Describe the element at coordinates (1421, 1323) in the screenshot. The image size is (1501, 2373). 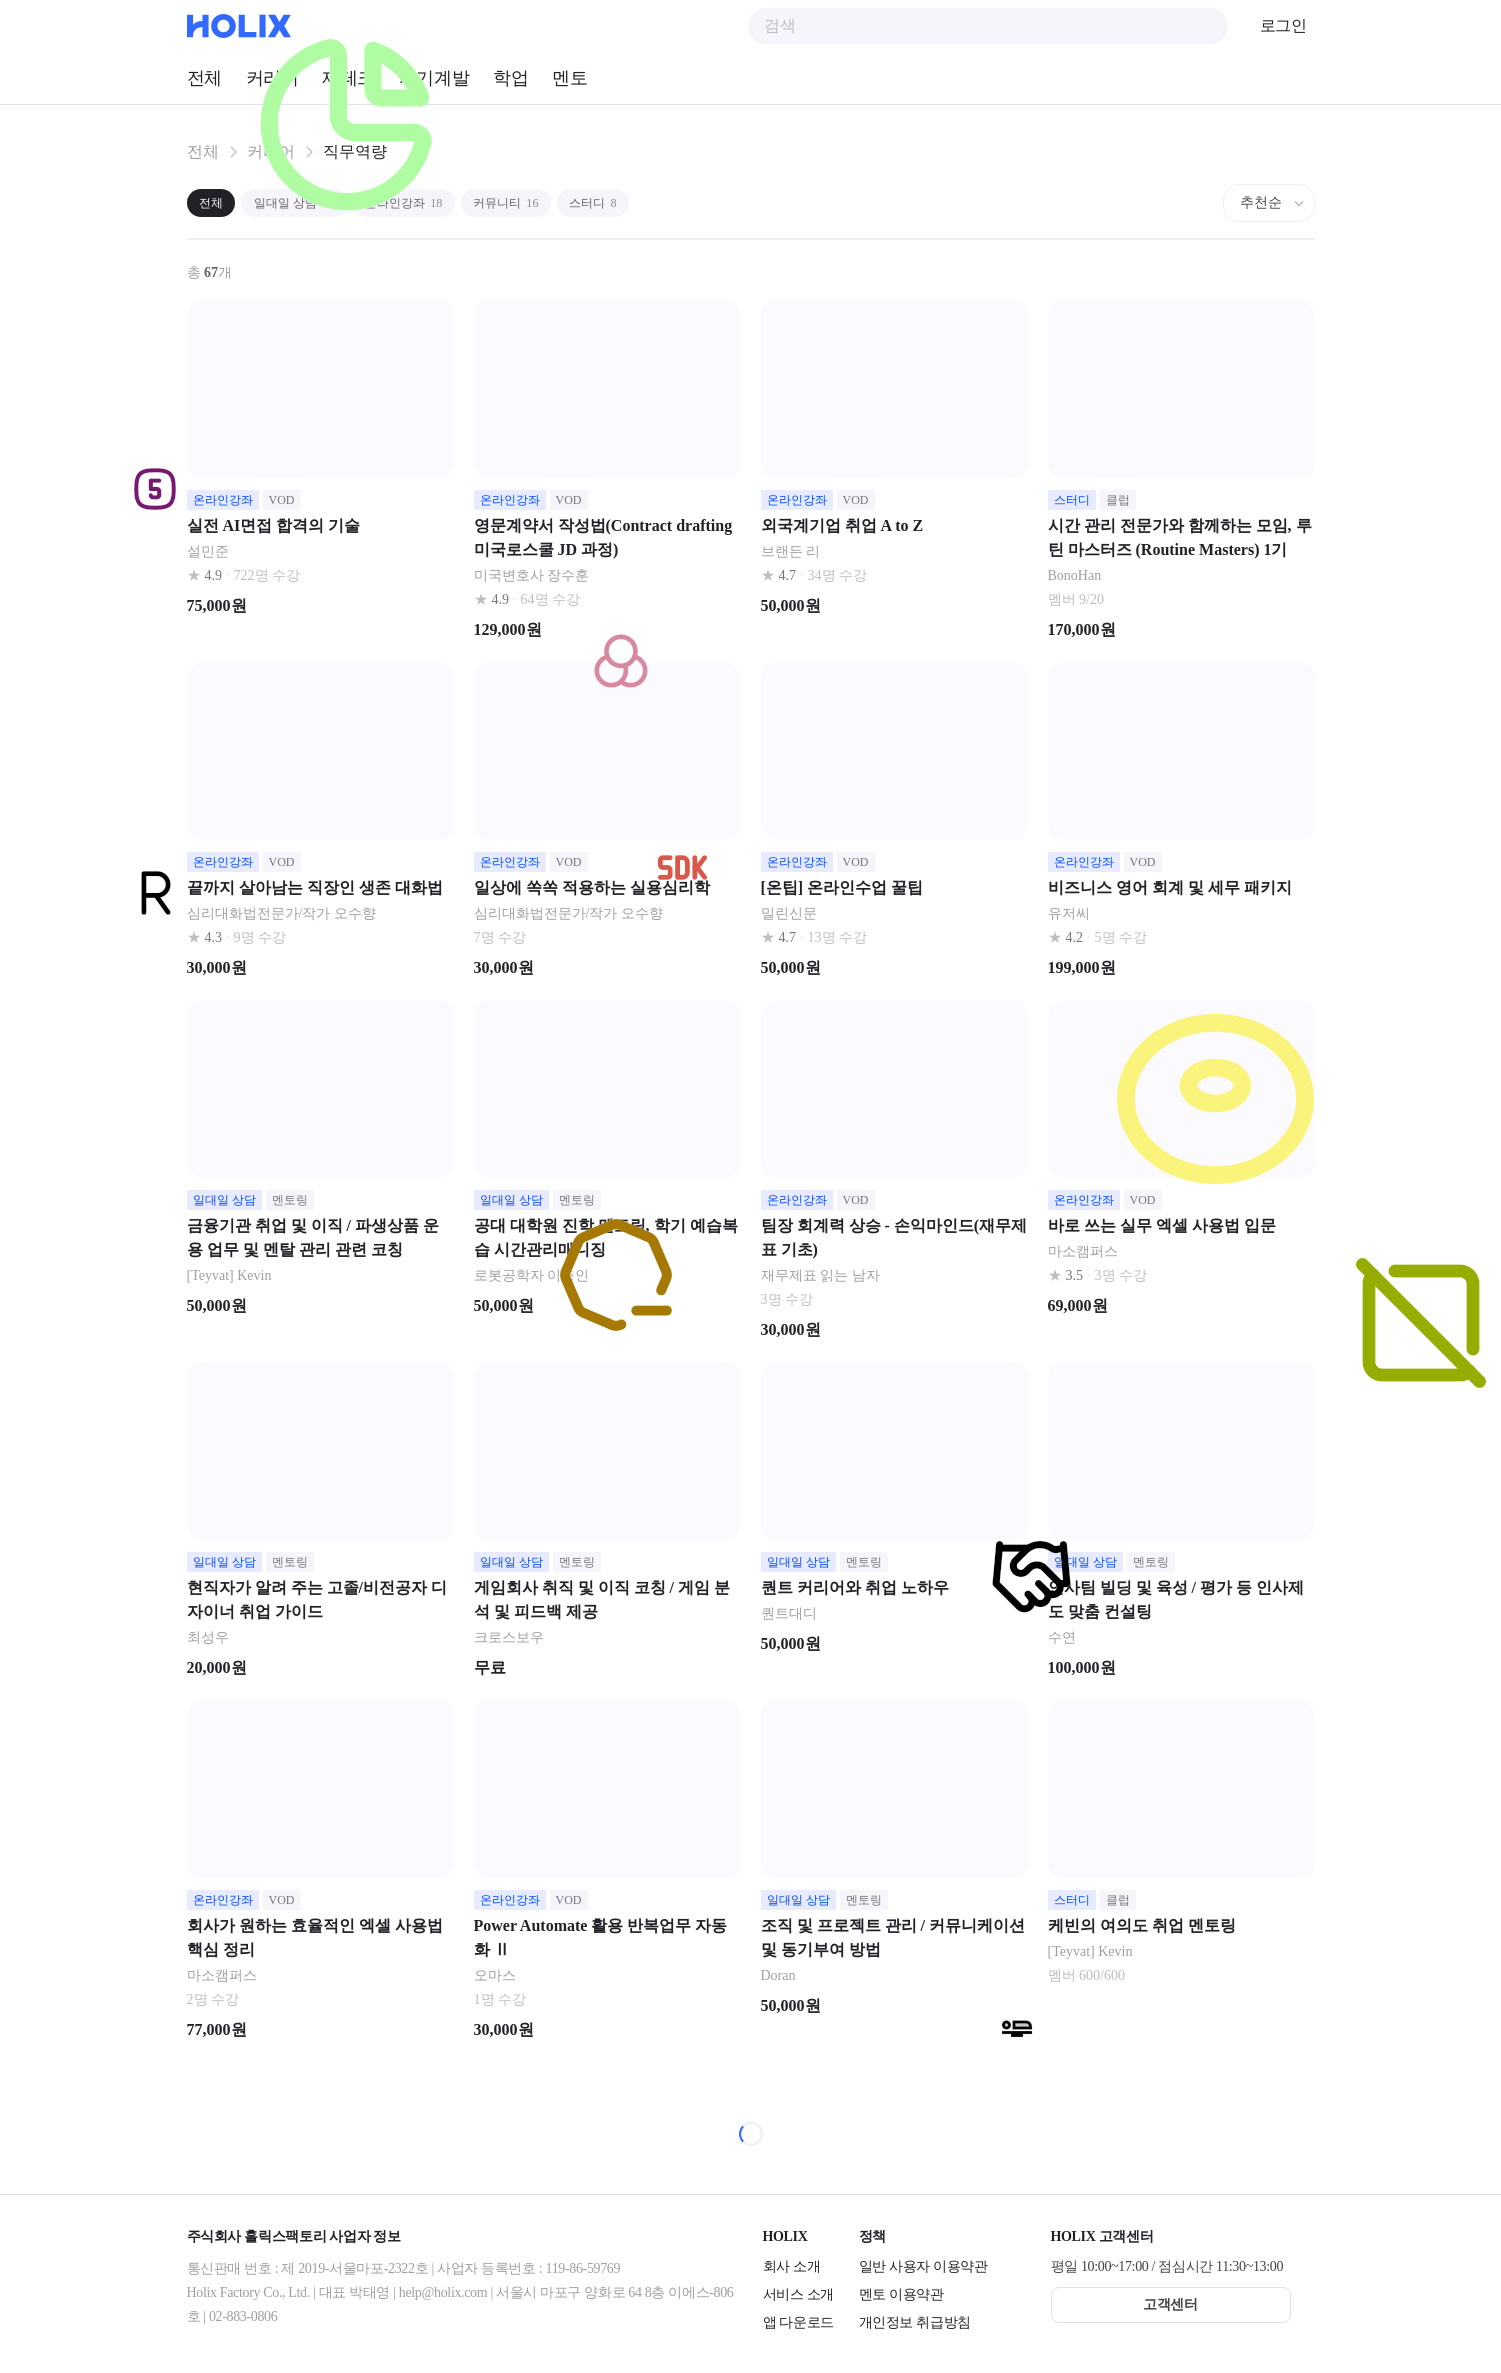
I see `disable or hide a square element` at that location.